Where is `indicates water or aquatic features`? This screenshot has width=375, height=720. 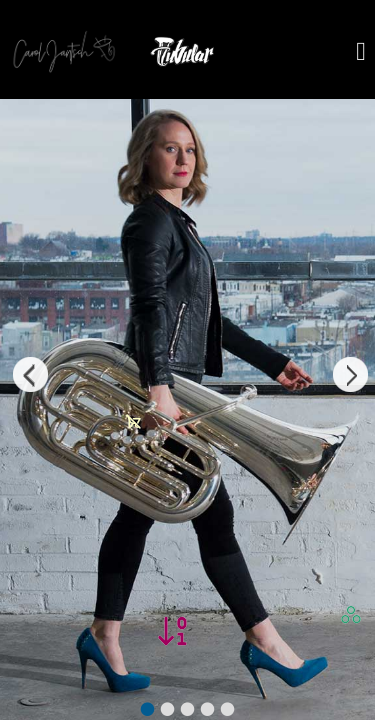 indicates water or aquatic features is located at coordinates (227, 450).